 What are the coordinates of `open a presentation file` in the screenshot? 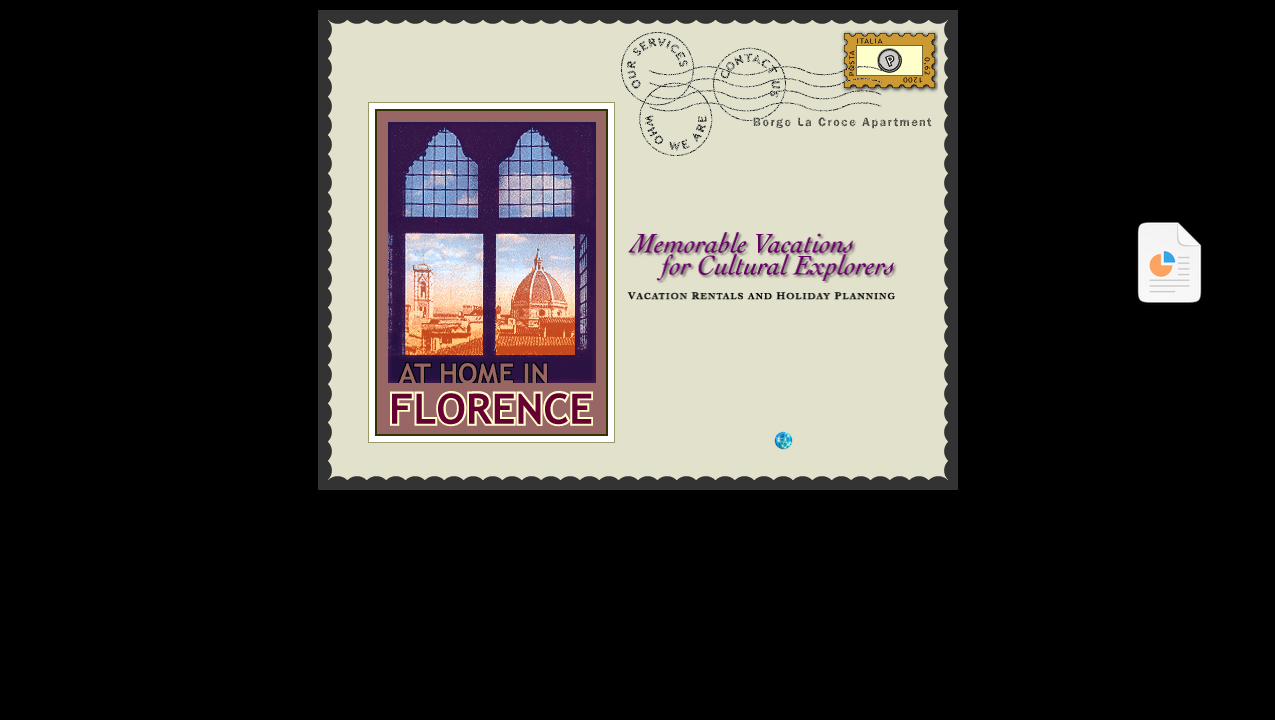 It's located at (1169, 262).